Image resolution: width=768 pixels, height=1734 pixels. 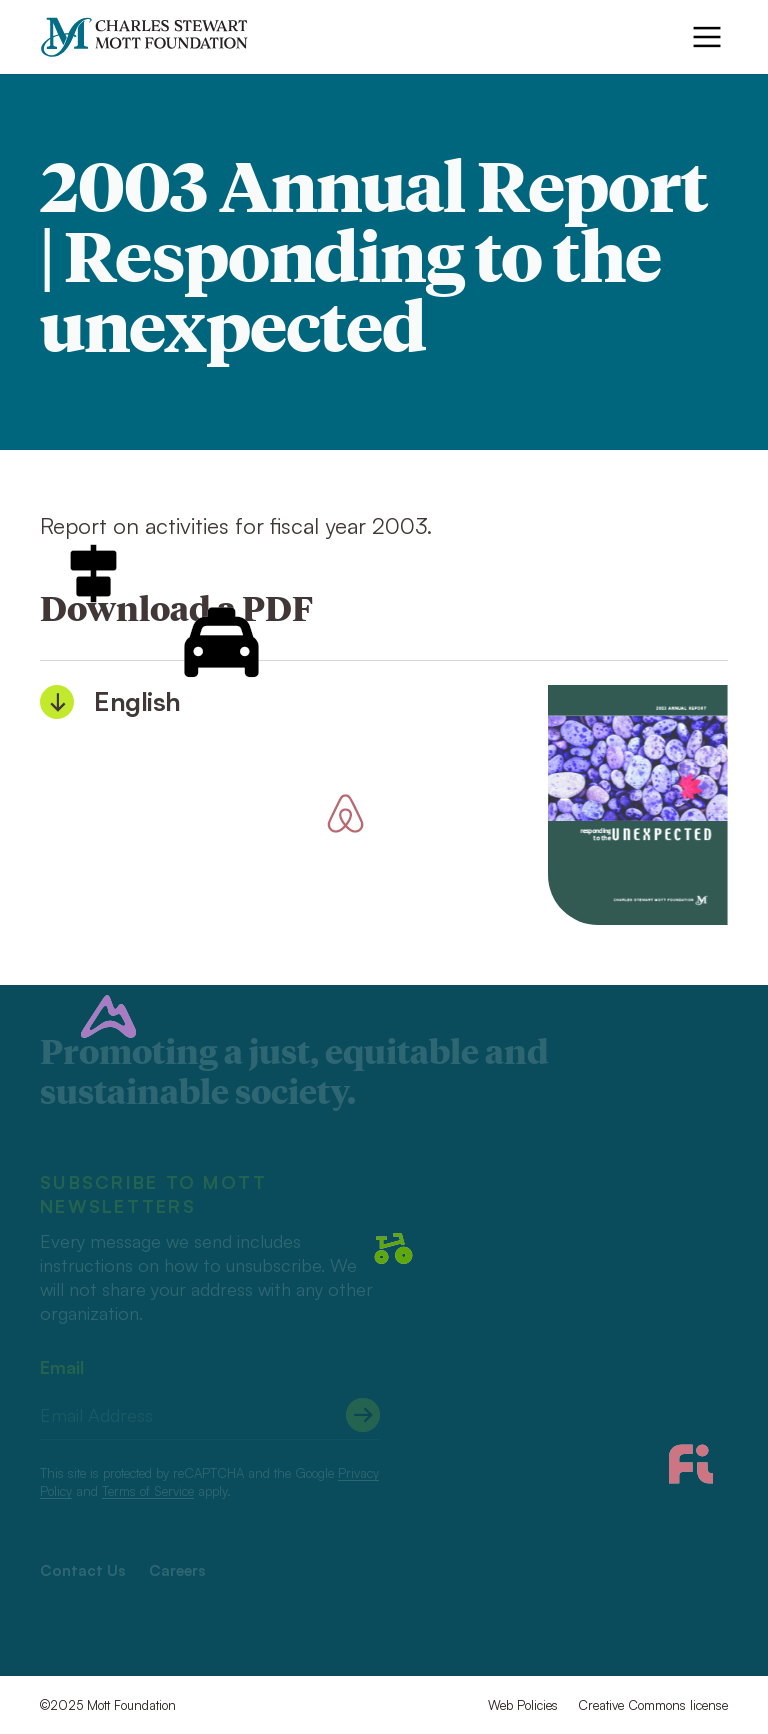 I want to click on fi bank app logo, so click(x=691, y=1464).